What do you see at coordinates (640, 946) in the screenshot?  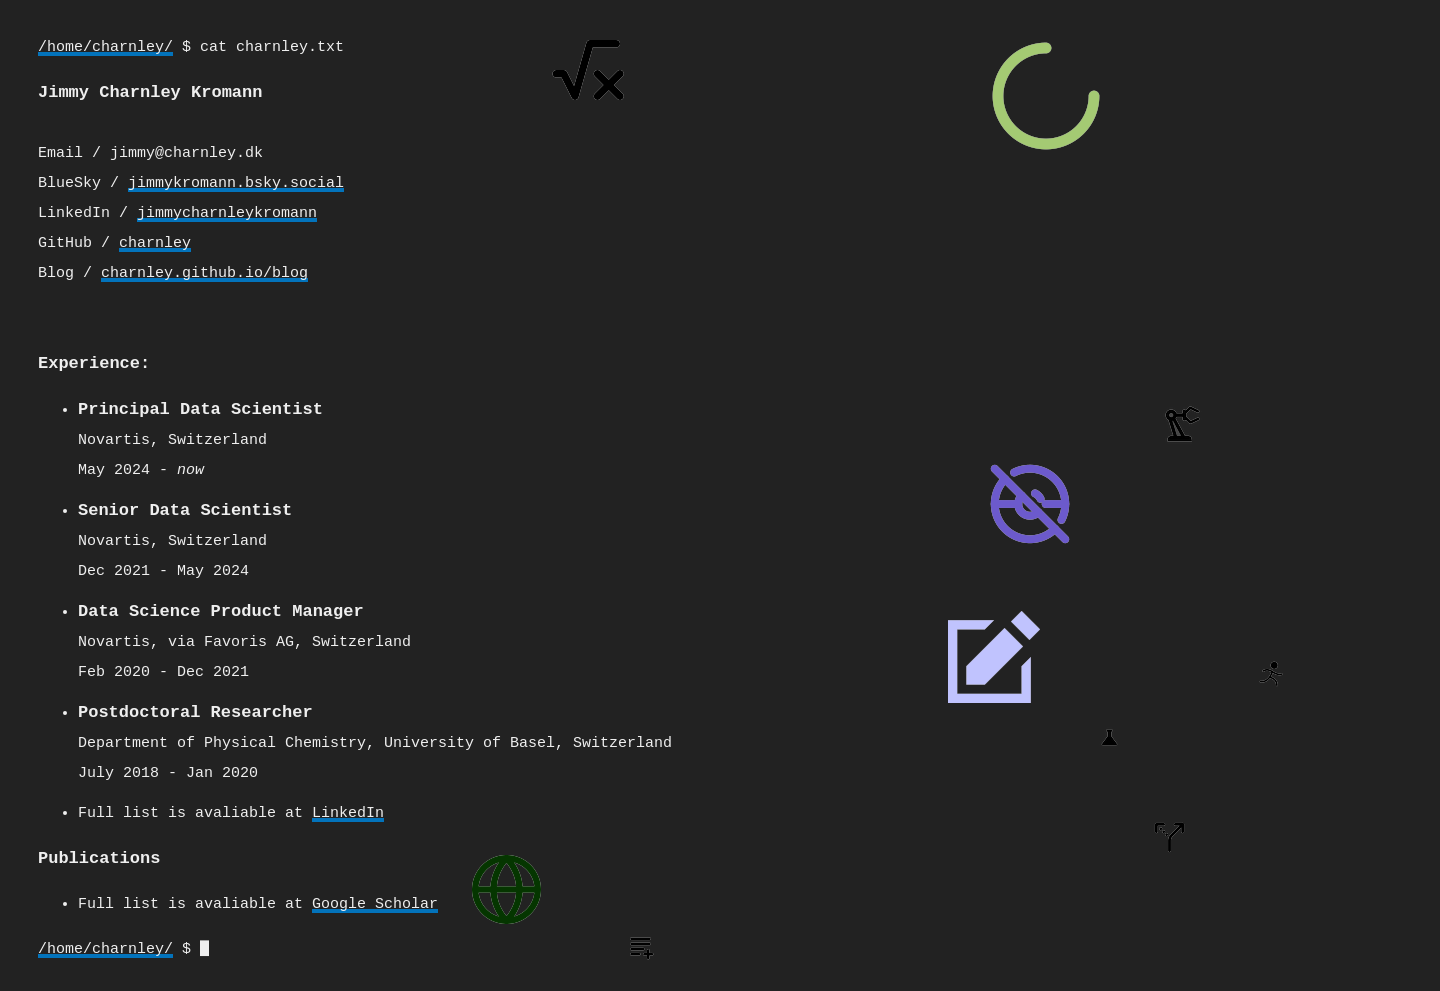 I see `add new text or text field` at bounding box center [640, 946].